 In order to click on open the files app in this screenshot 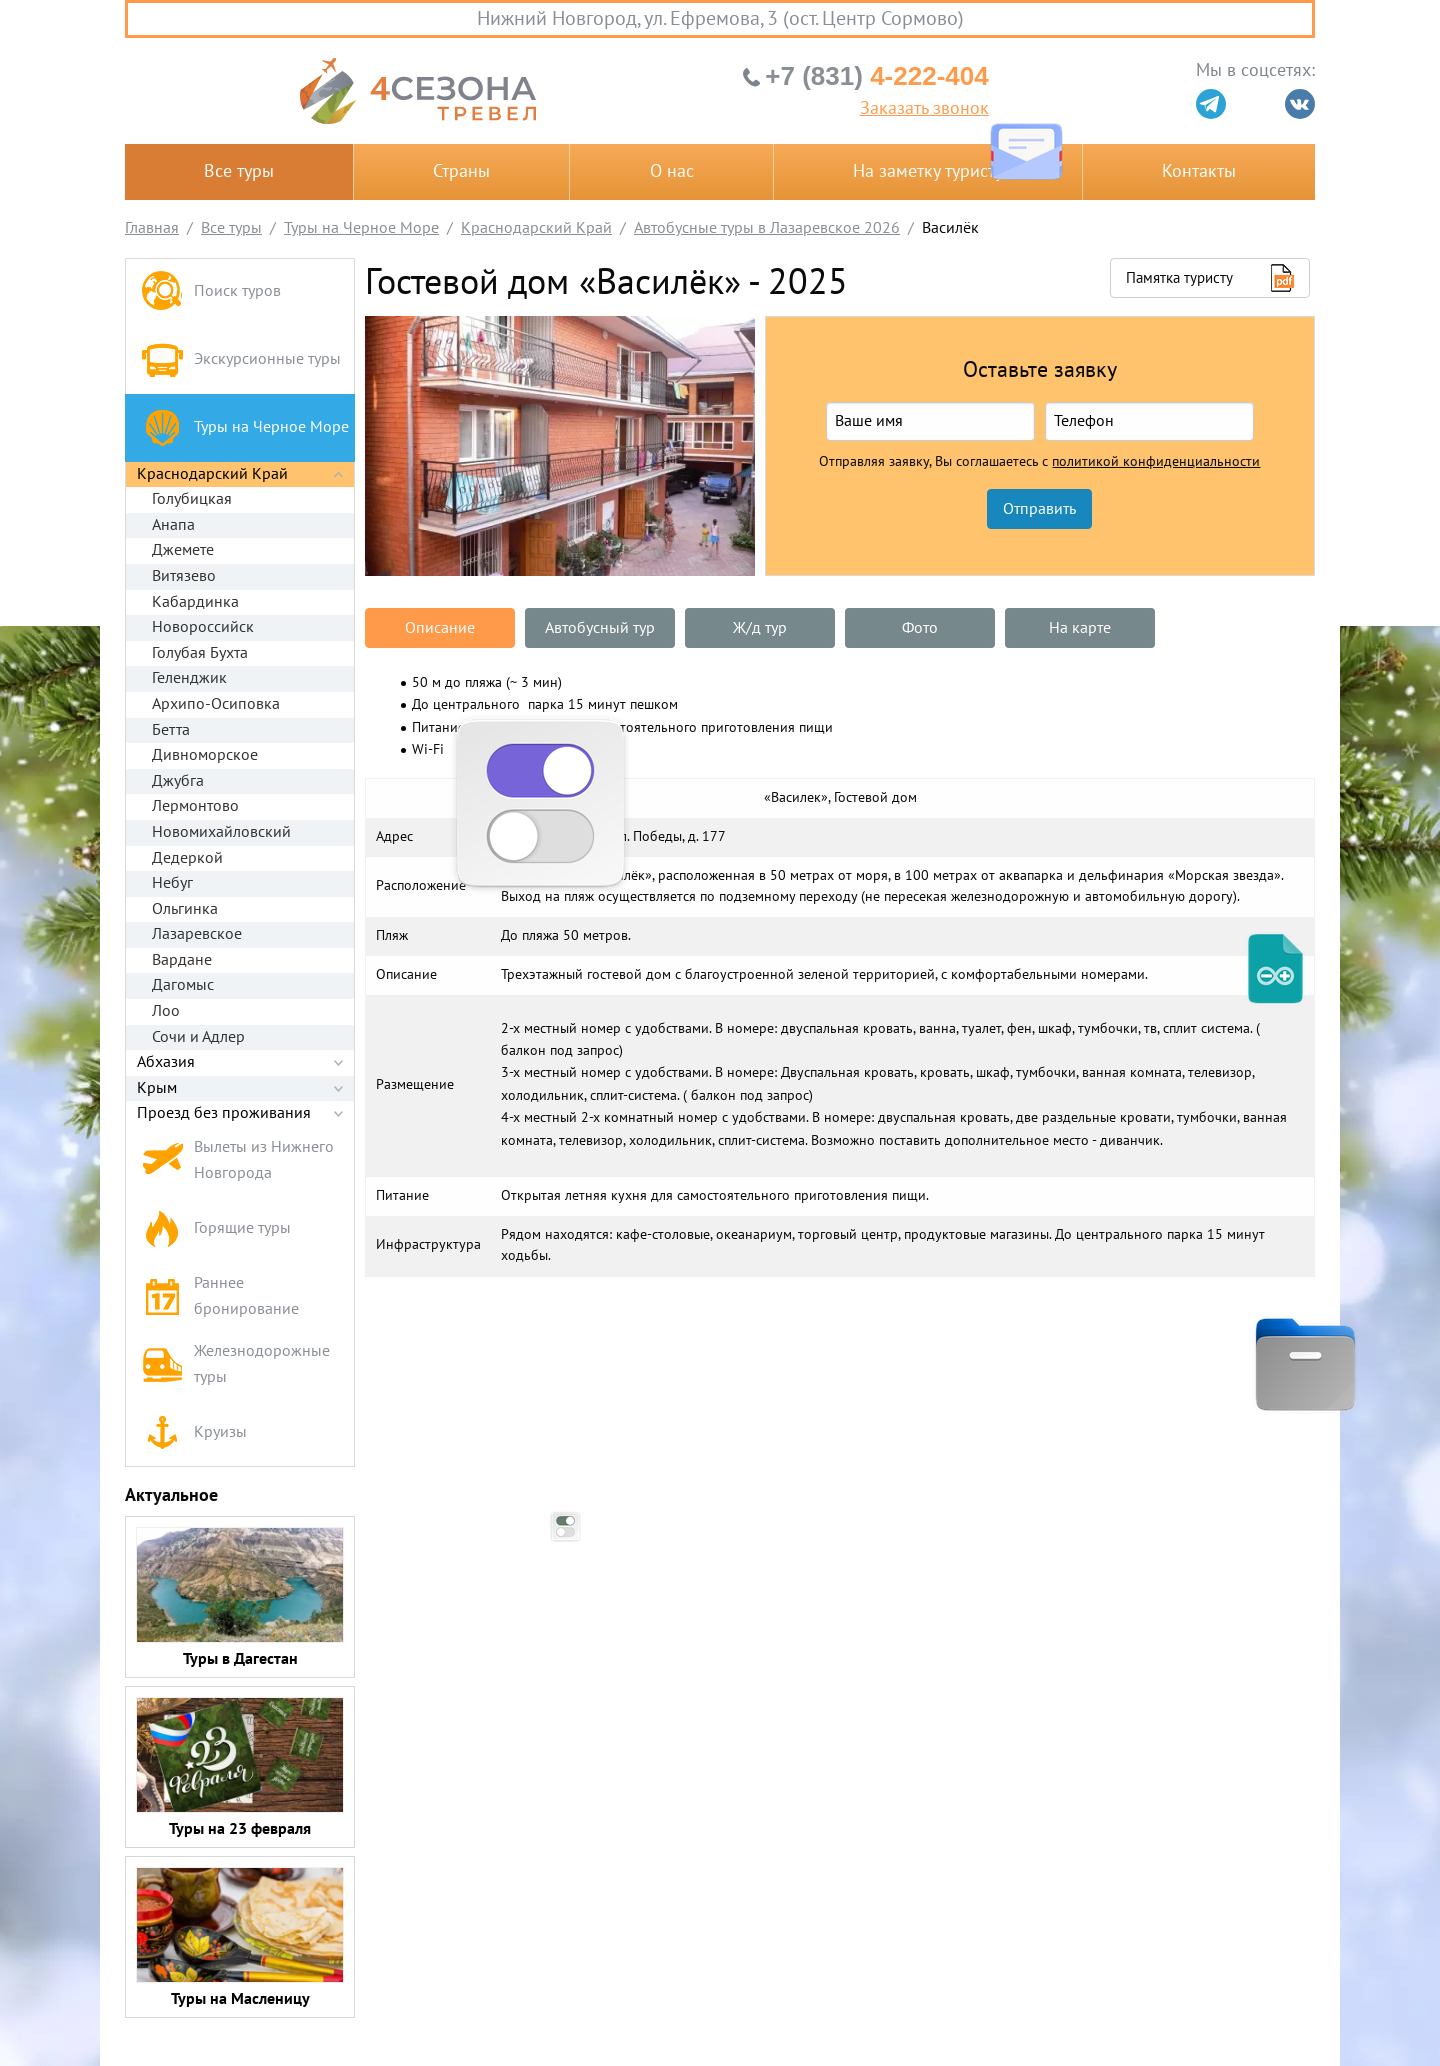, I will do `click(1305, 1364)`.